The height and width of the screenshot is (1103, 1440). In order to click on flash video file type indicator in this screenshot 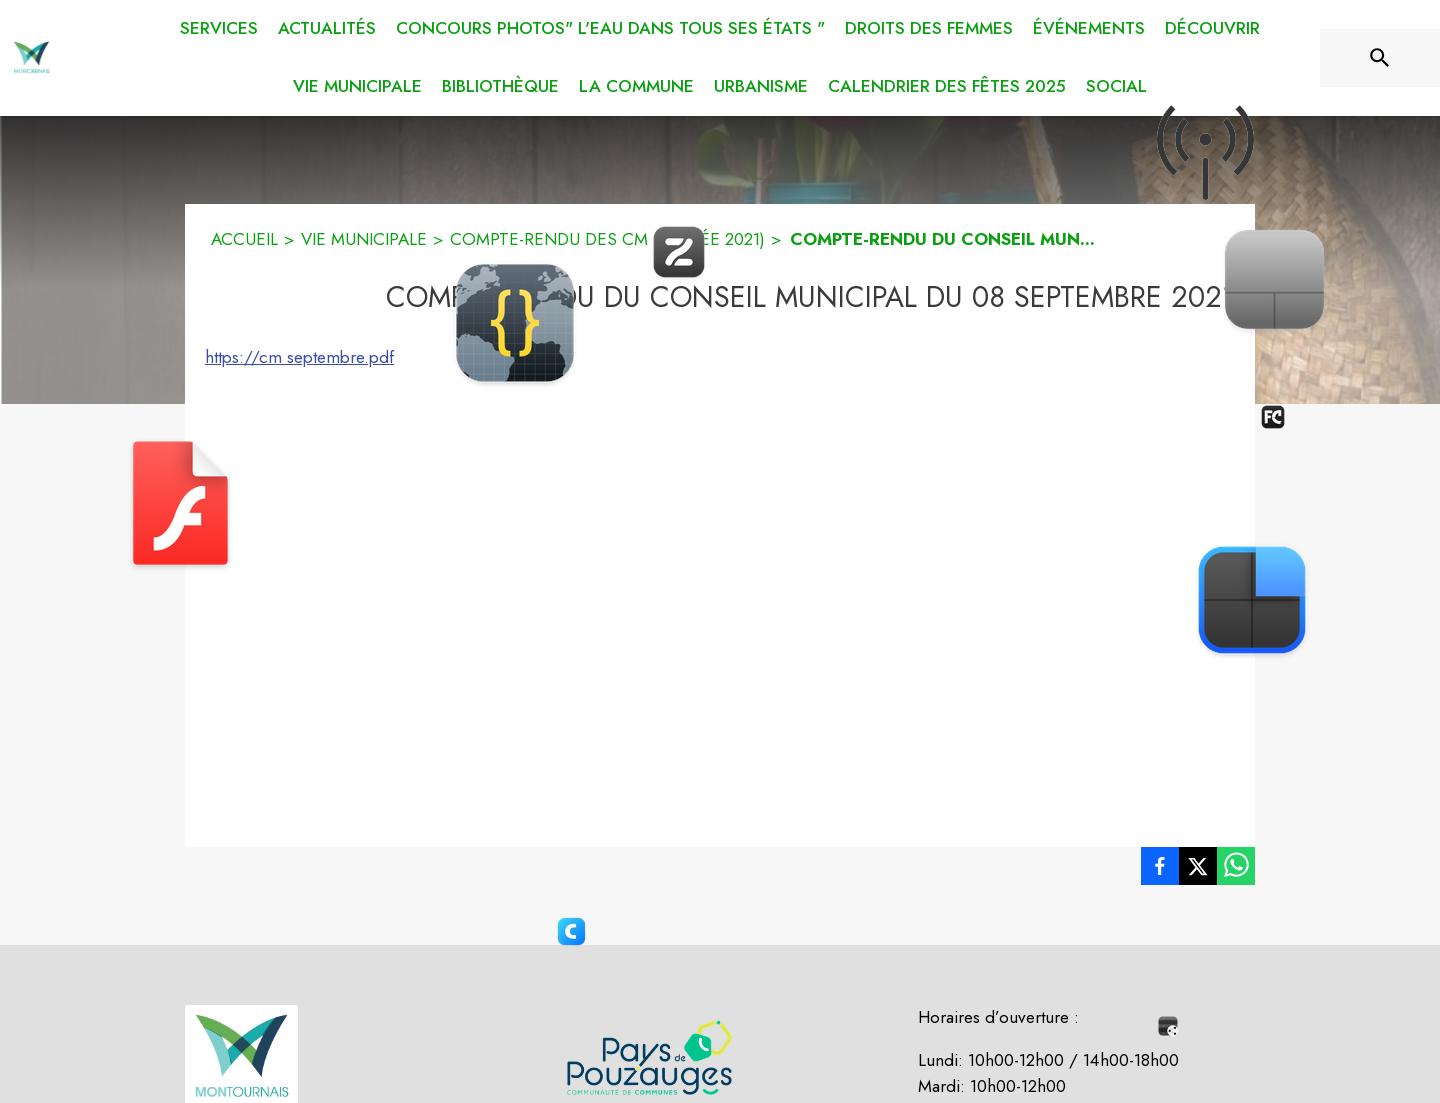, I will do `click(180, 505)`.